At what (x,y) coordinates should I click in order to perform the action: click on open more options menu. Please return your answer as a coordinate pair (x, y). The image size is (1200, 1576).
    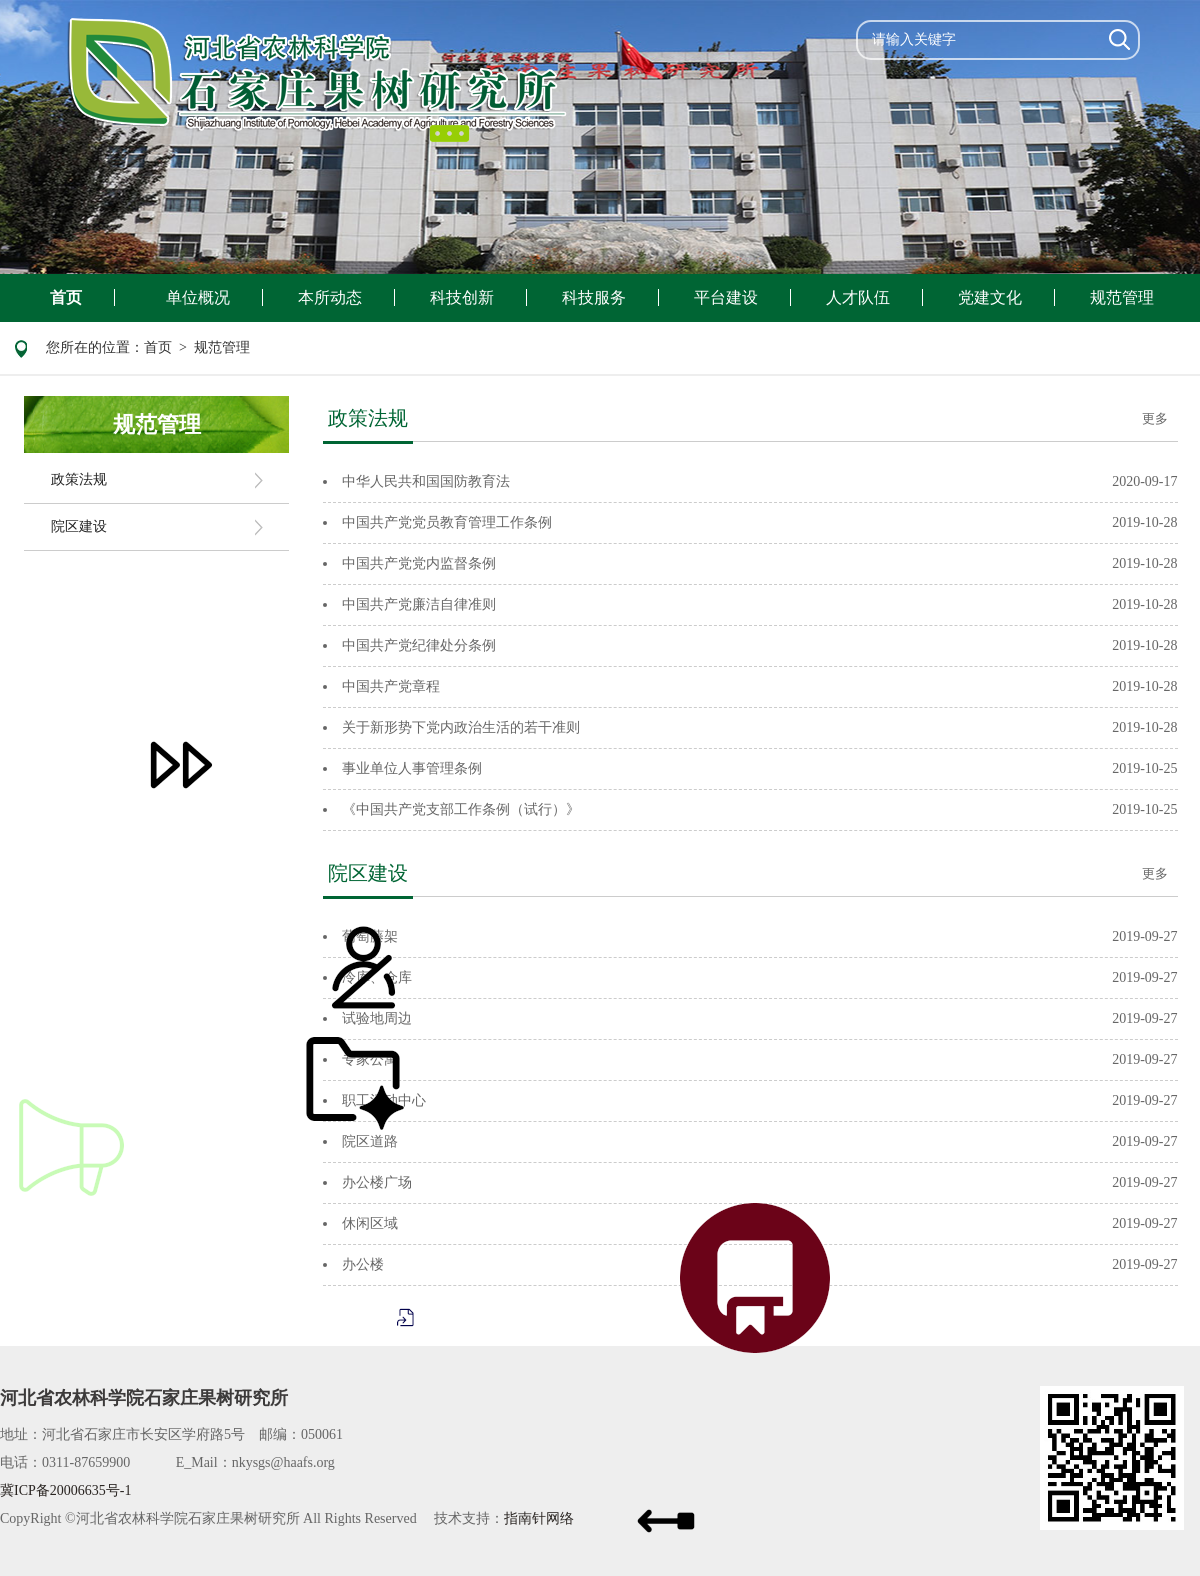
    Looking at the image, I should click on (449, 133).